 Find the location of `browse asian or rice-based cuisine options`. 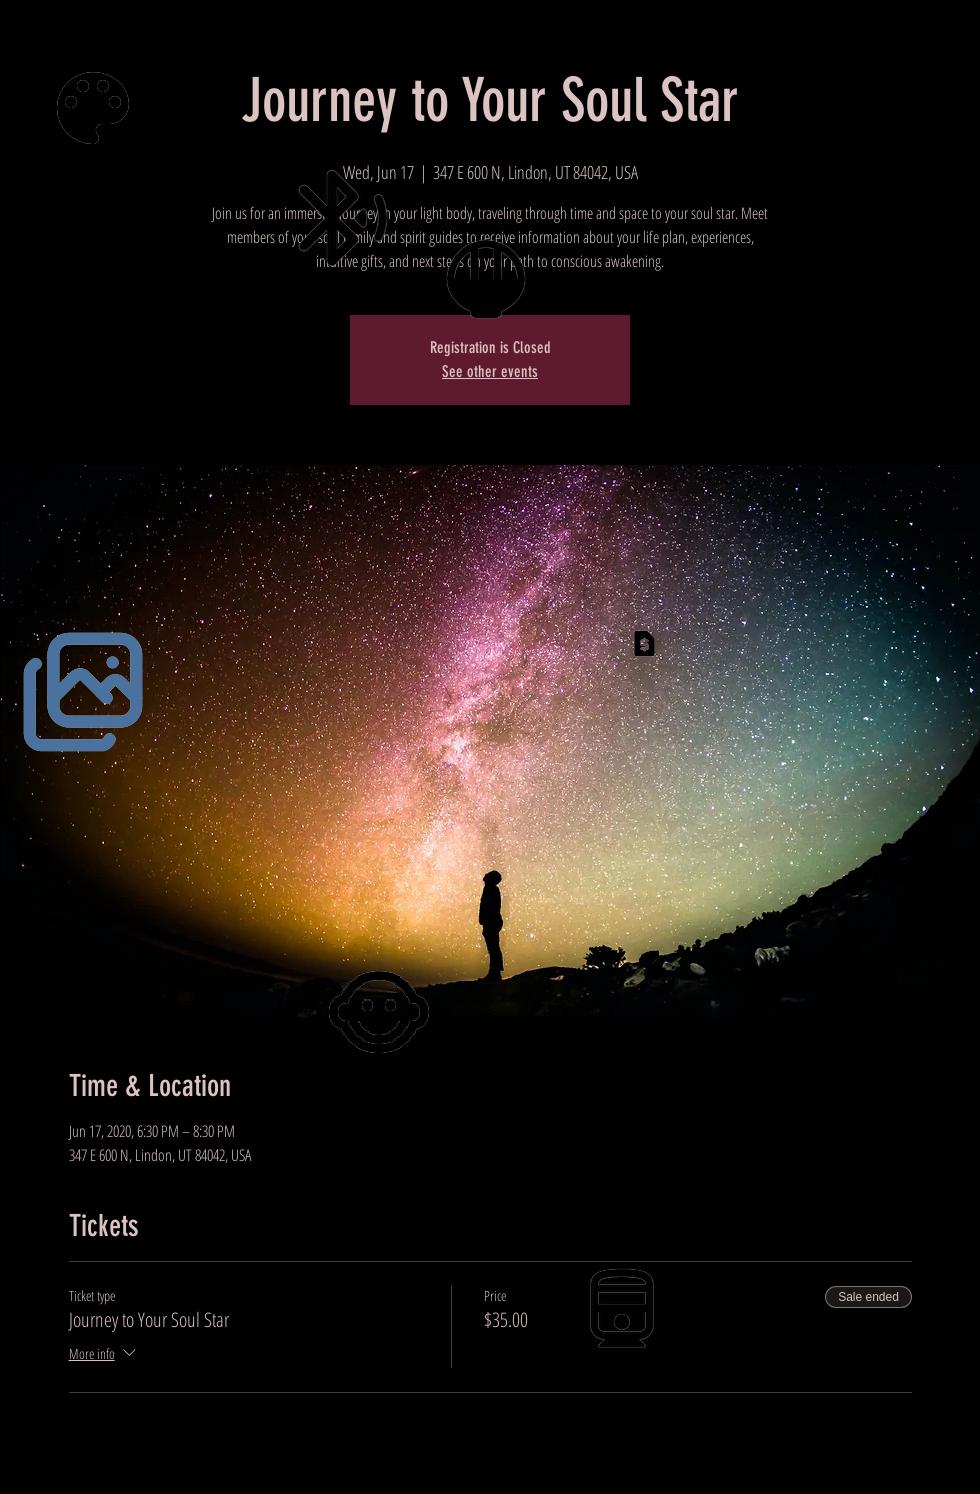

browse asian or rice-based cuisine options is located at coordinates (486, 279).